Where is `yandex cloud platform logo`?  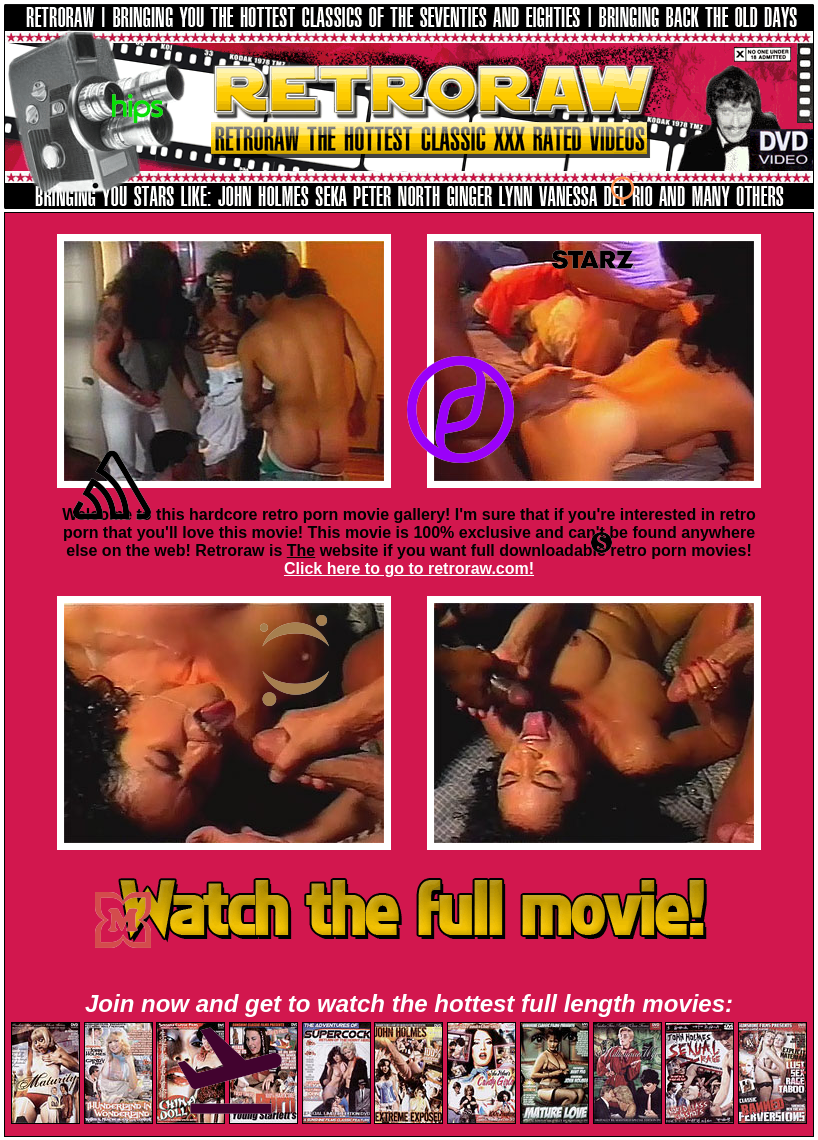
yandex cloud platform logo is located at coordinates (460, 409).